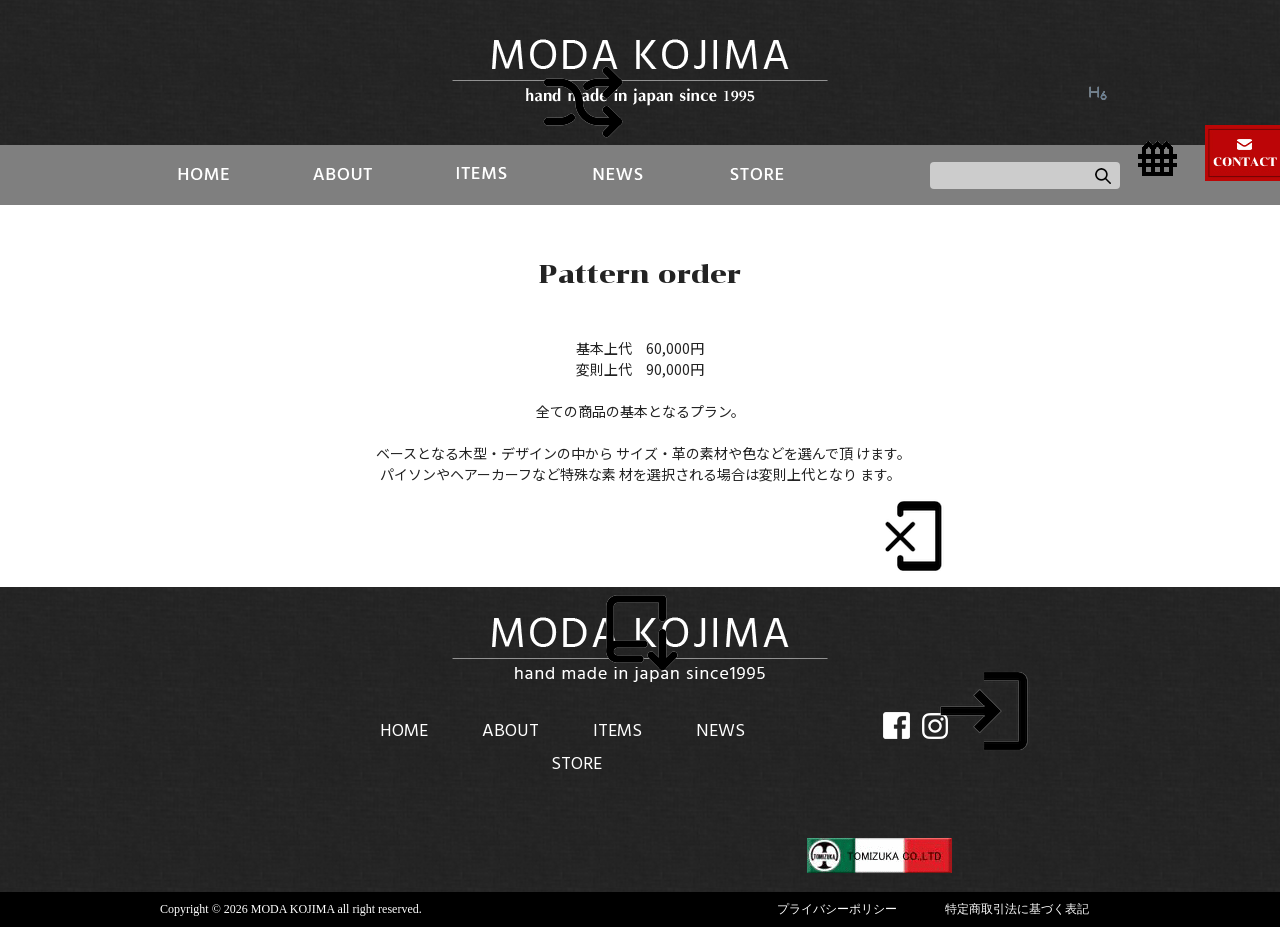 This screenshot has height=927, width=1280. What do you see at coordinates (1157, 158) in the screenshot?
I see `access fence or boundary settings` at bounding box center [1157, 158].